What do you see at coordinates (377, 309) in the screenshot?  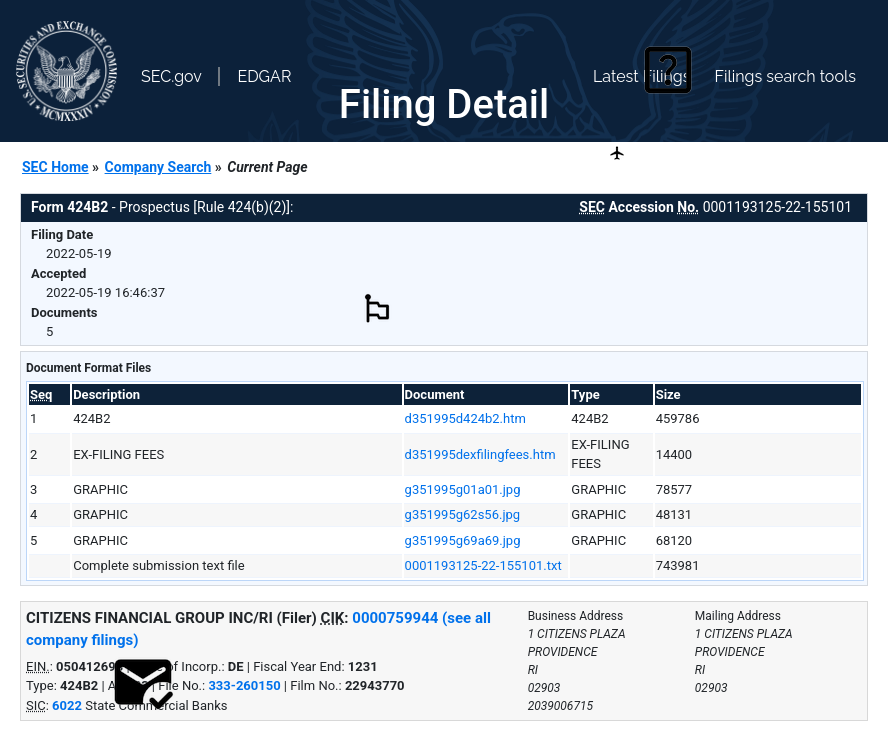 I see `access flag emoji options` at bounding box center [377, 309].